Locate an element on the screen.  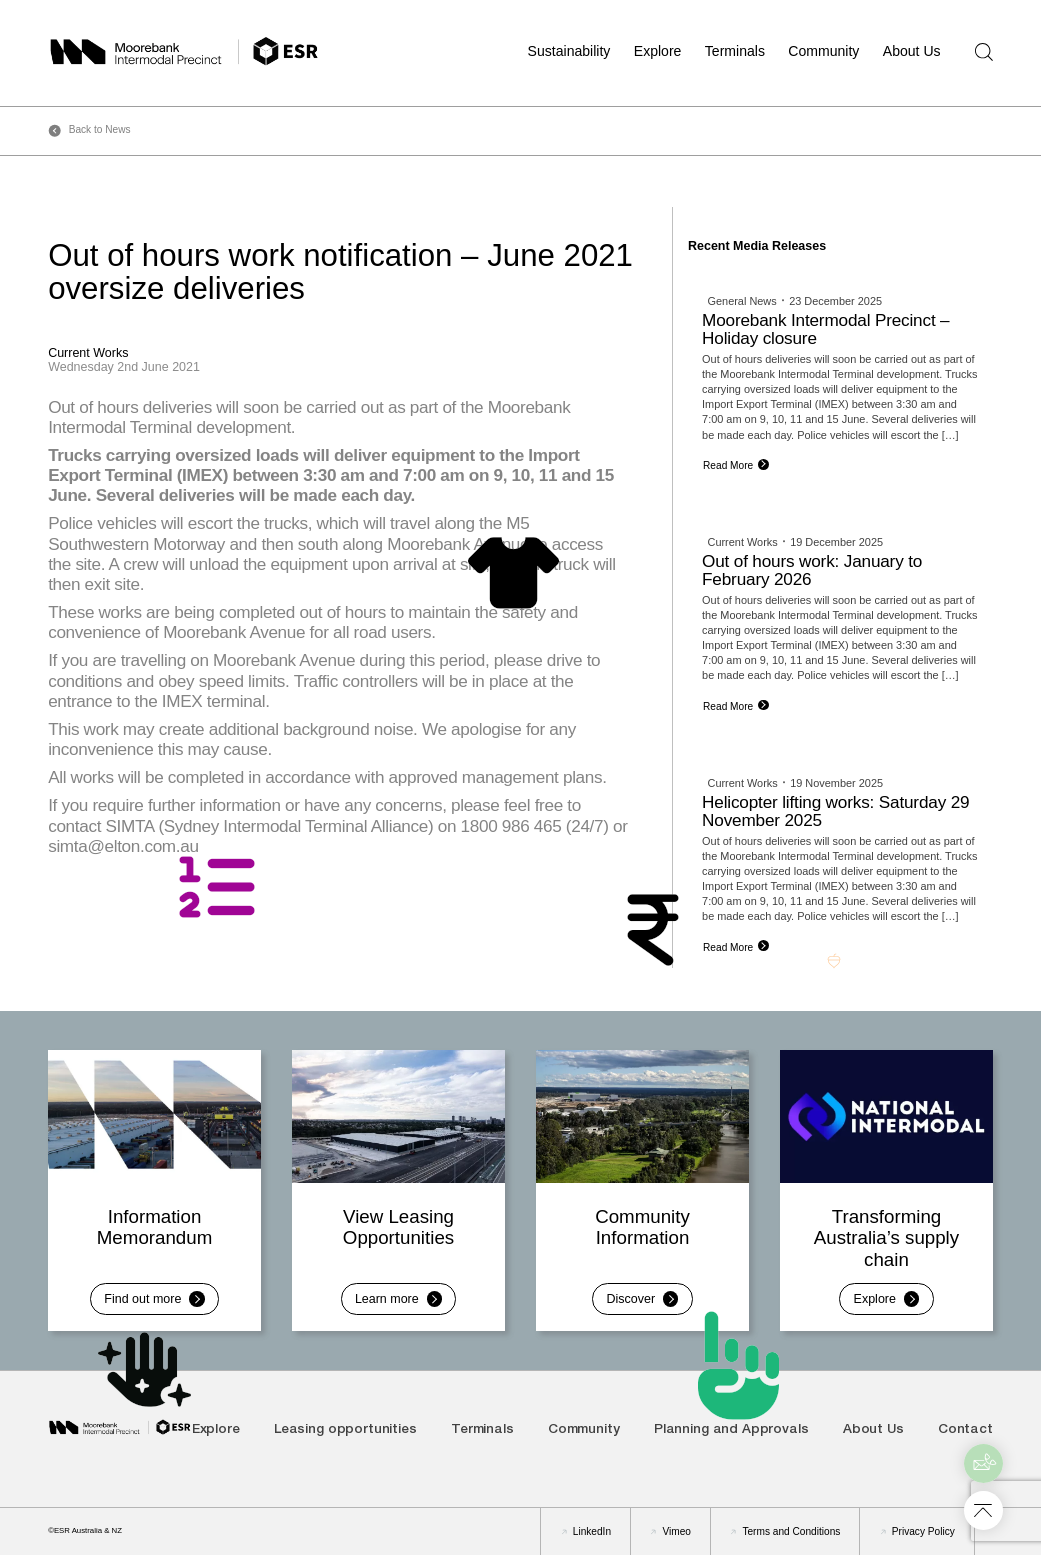
create a numbered list is located at coordinates (217, 887).